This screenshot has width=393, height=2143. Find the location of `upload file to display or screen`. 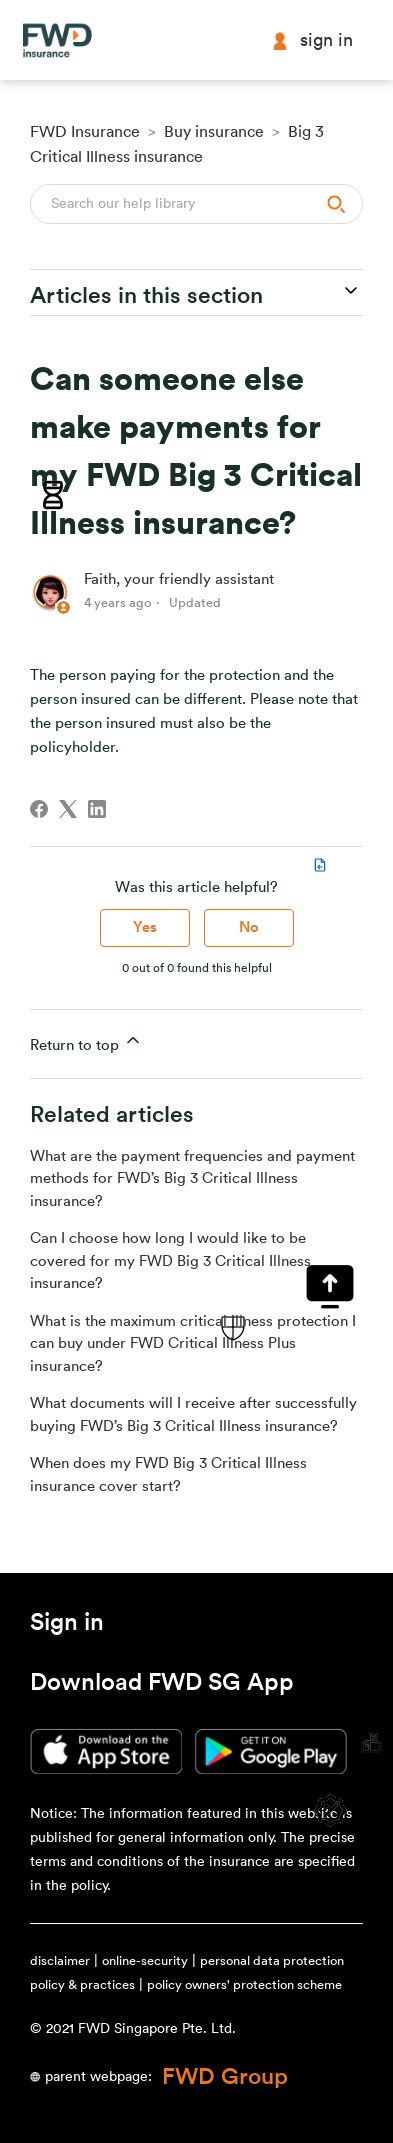

upload file to display or screen is located at coordinates (330, 1285).